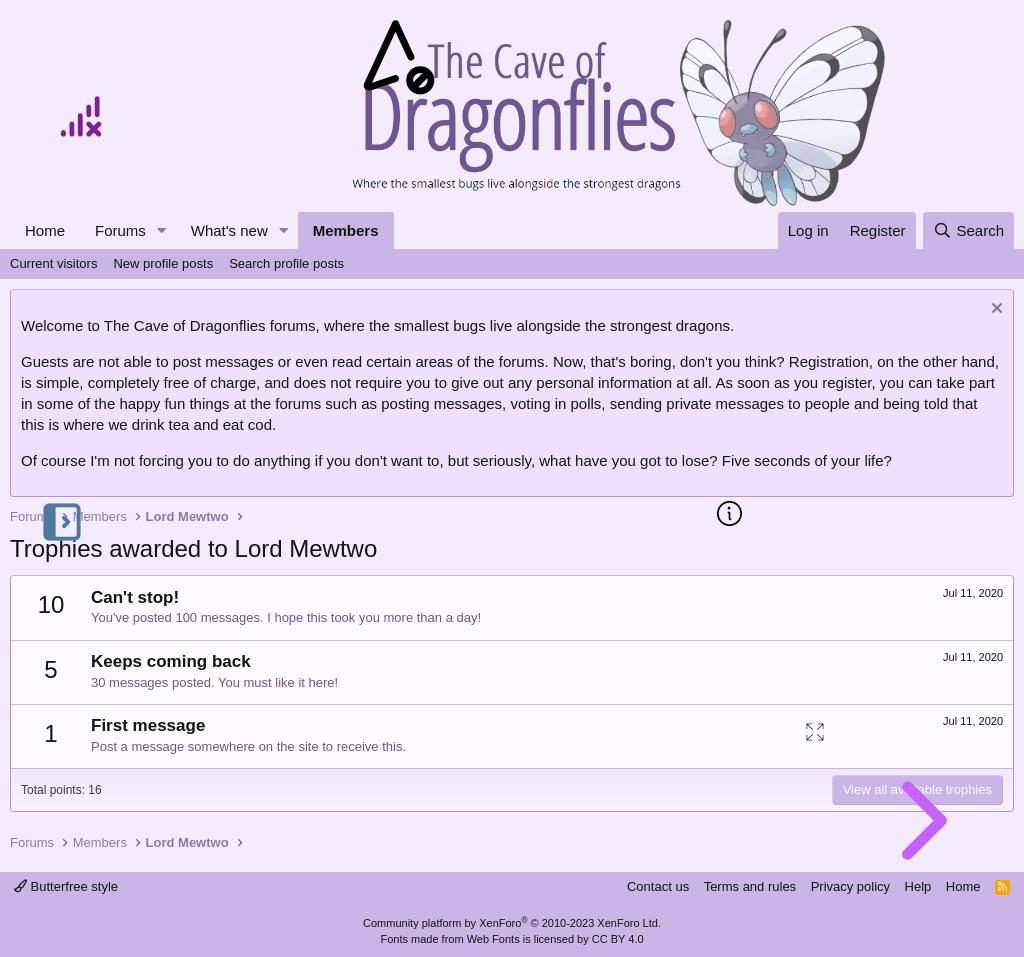 Image resolution: width=1024 pixels, height=957 pixels. What do you see at coordinates (924, 820) in the screenshot?
I see `navigate to the next item or page` at bounding box center [924, 820].